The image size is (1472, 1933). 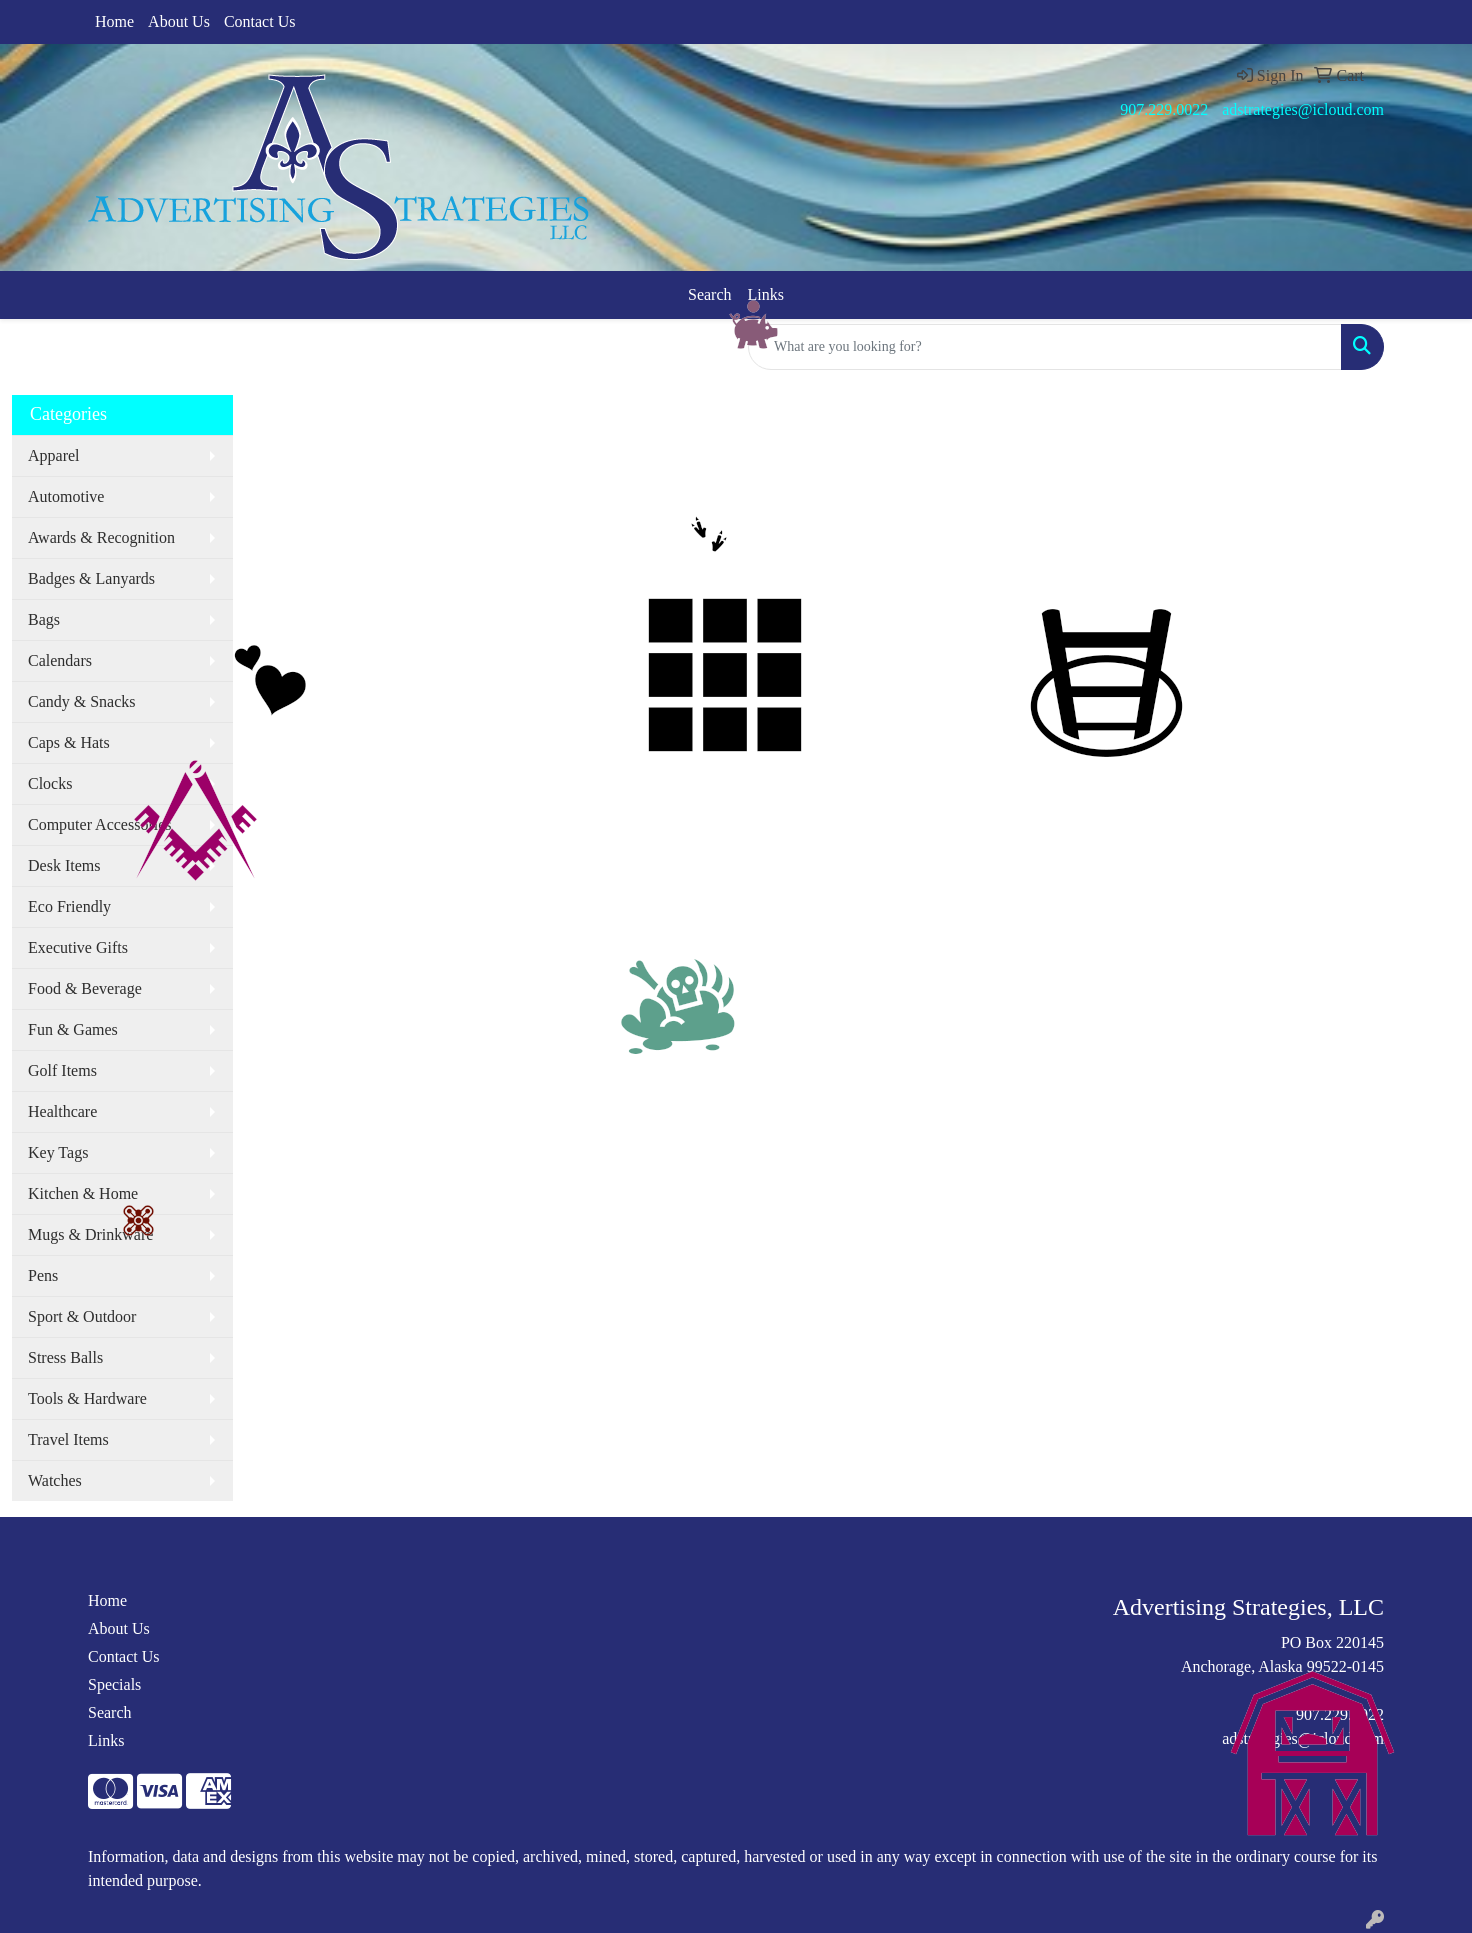 I want to click on a network or connected nodes icon, so click(x=138, y=1220).